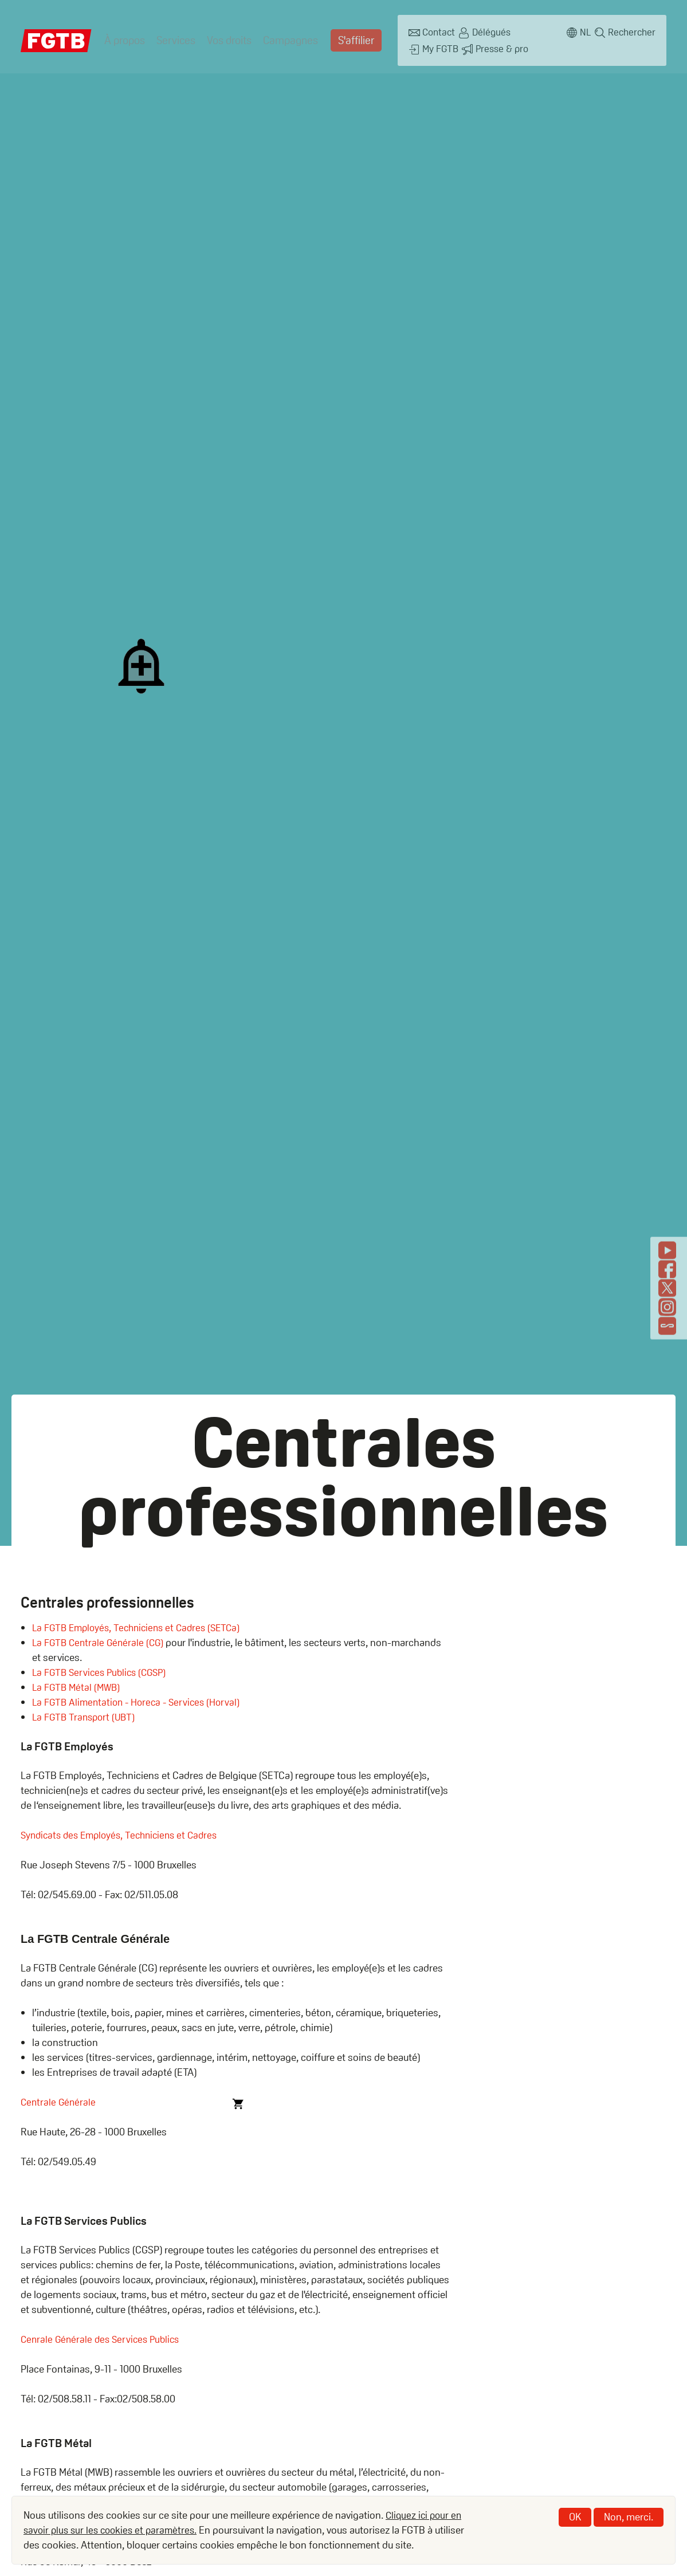 Image resolution: width=687 pixels, height=2576 pixels. Describe the element at coordinates (238, 2104) in the screenshot. I see `view your shopping cart` at that location.